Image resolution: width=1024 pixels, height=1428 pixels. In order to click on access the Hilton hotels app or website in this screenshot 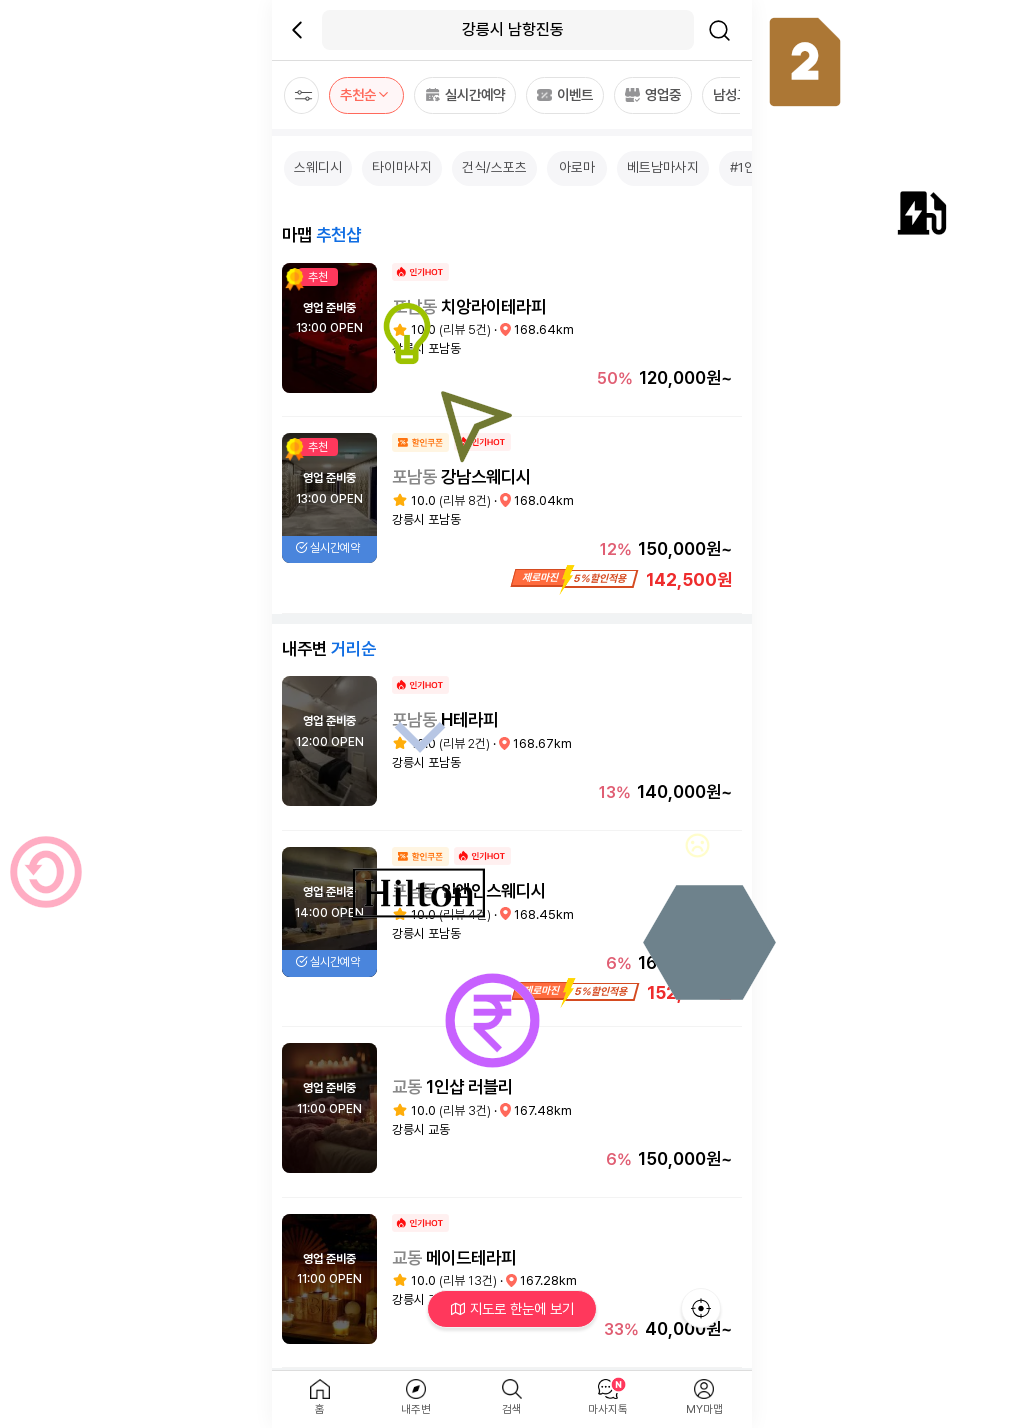, I will do `click(419, 893)`.